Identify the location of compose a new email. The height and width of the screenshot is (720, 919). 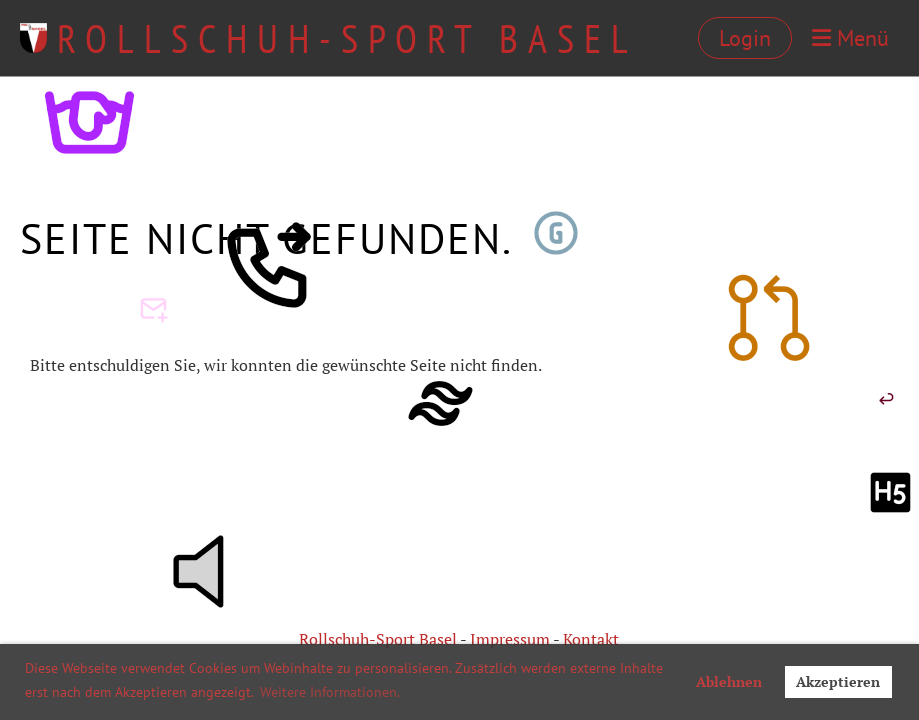
(153, 308).